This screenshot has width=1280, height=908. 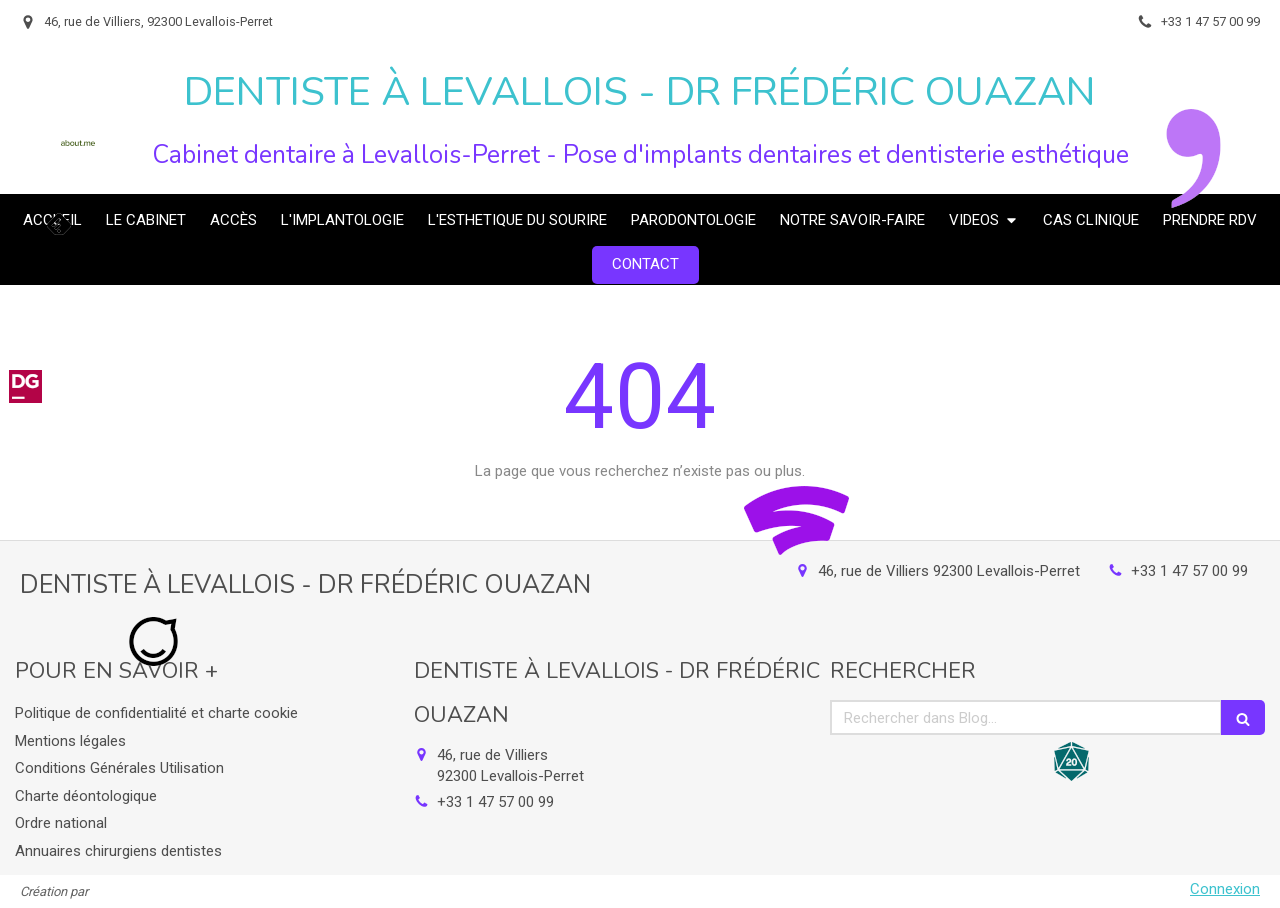 I want to click on open datagrip database IDE, so click(x=25, y=386).